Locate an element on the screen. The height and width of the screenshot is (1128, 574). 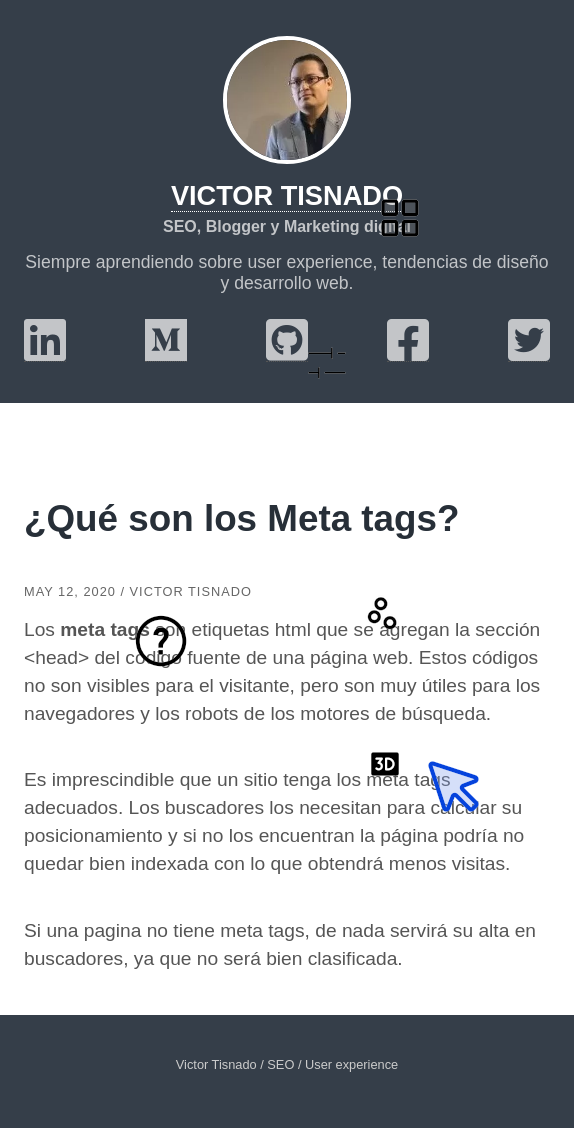
adjust settings or preferences is located at coordinates (327, 363).